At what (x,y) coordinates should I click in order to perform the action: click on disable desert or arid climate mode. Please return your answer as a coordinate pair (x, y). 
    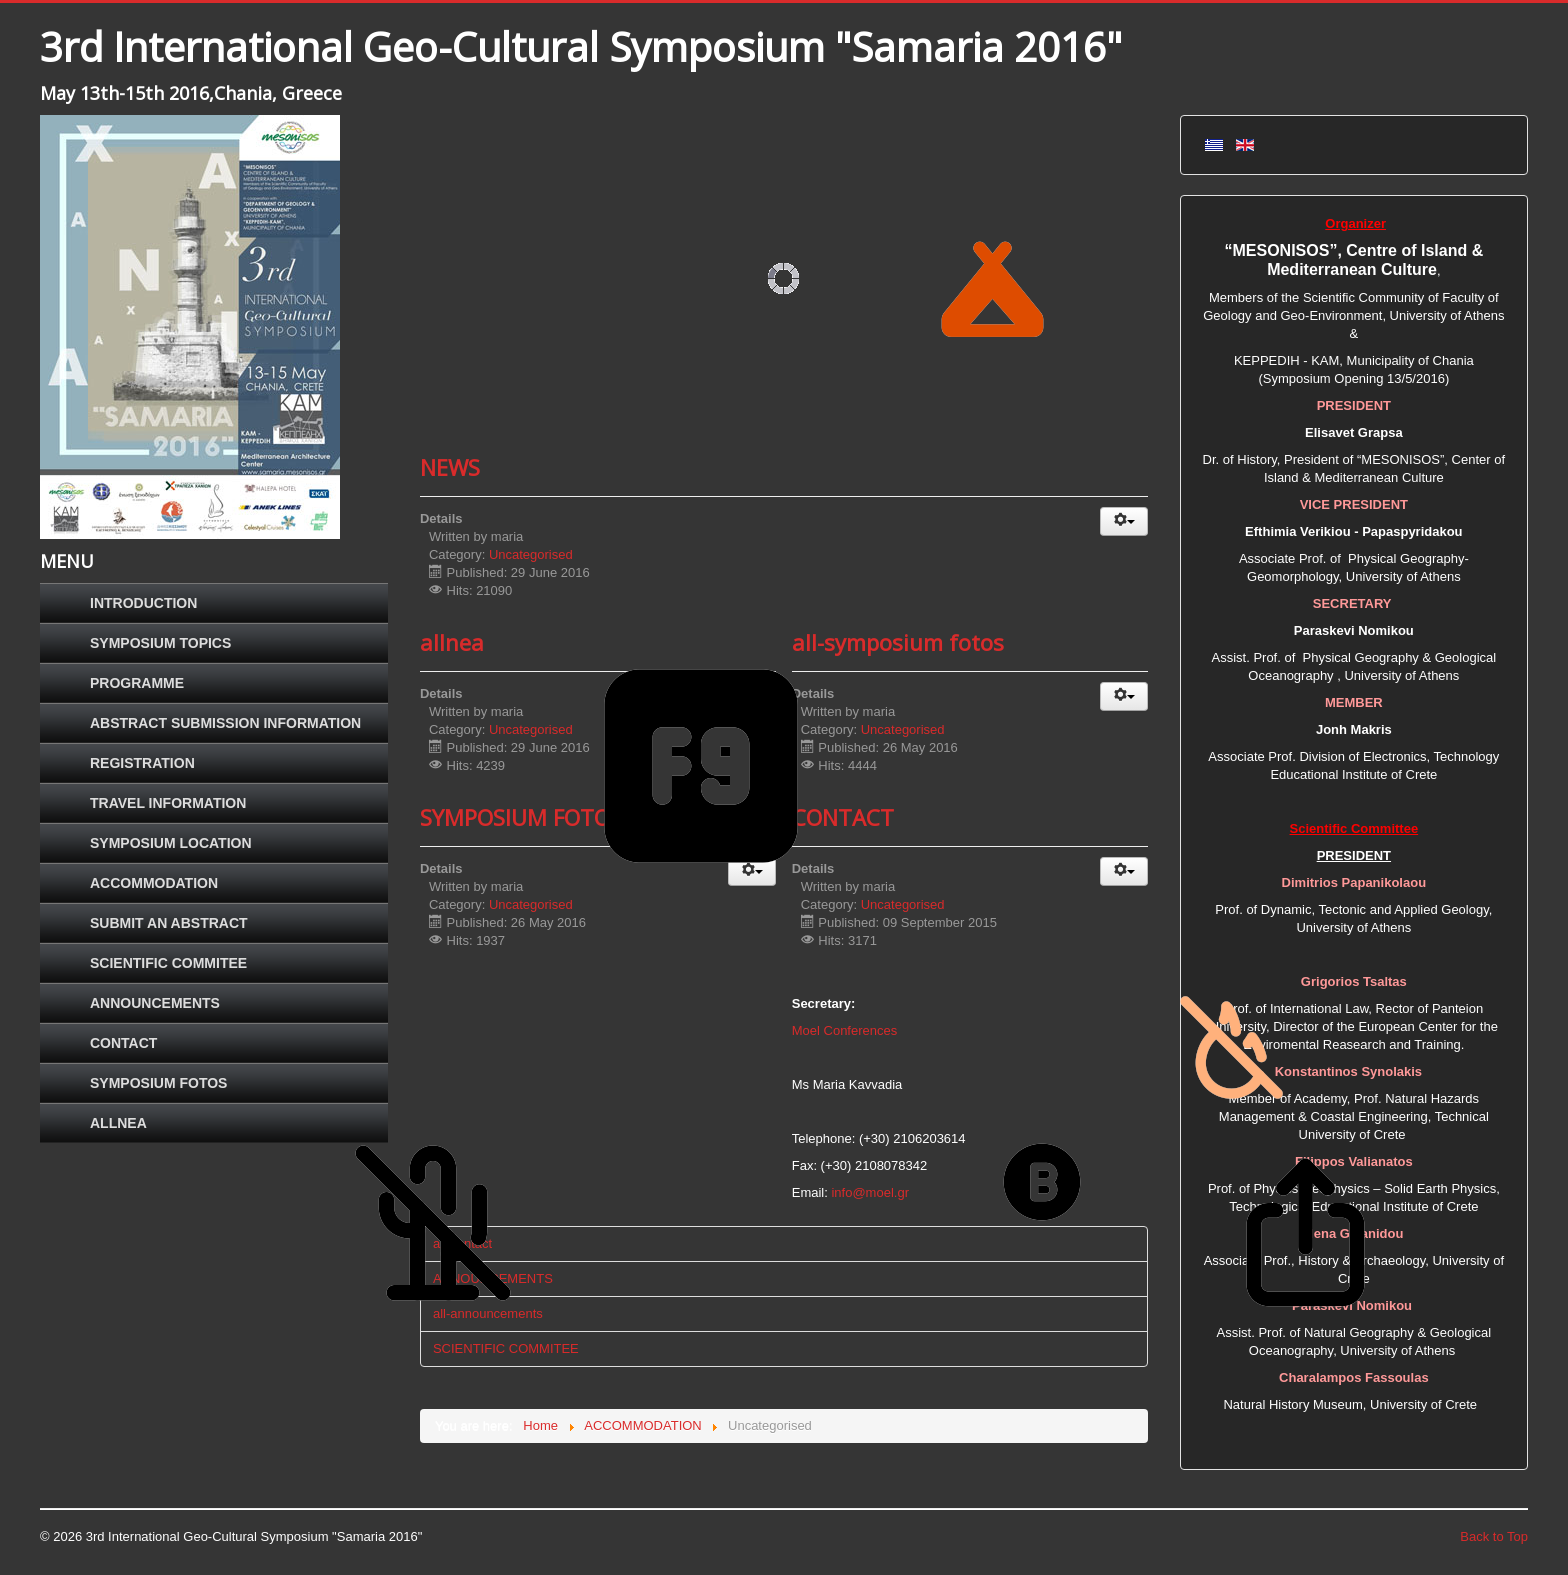
    Looking at the image, I should click on (433, 1223).